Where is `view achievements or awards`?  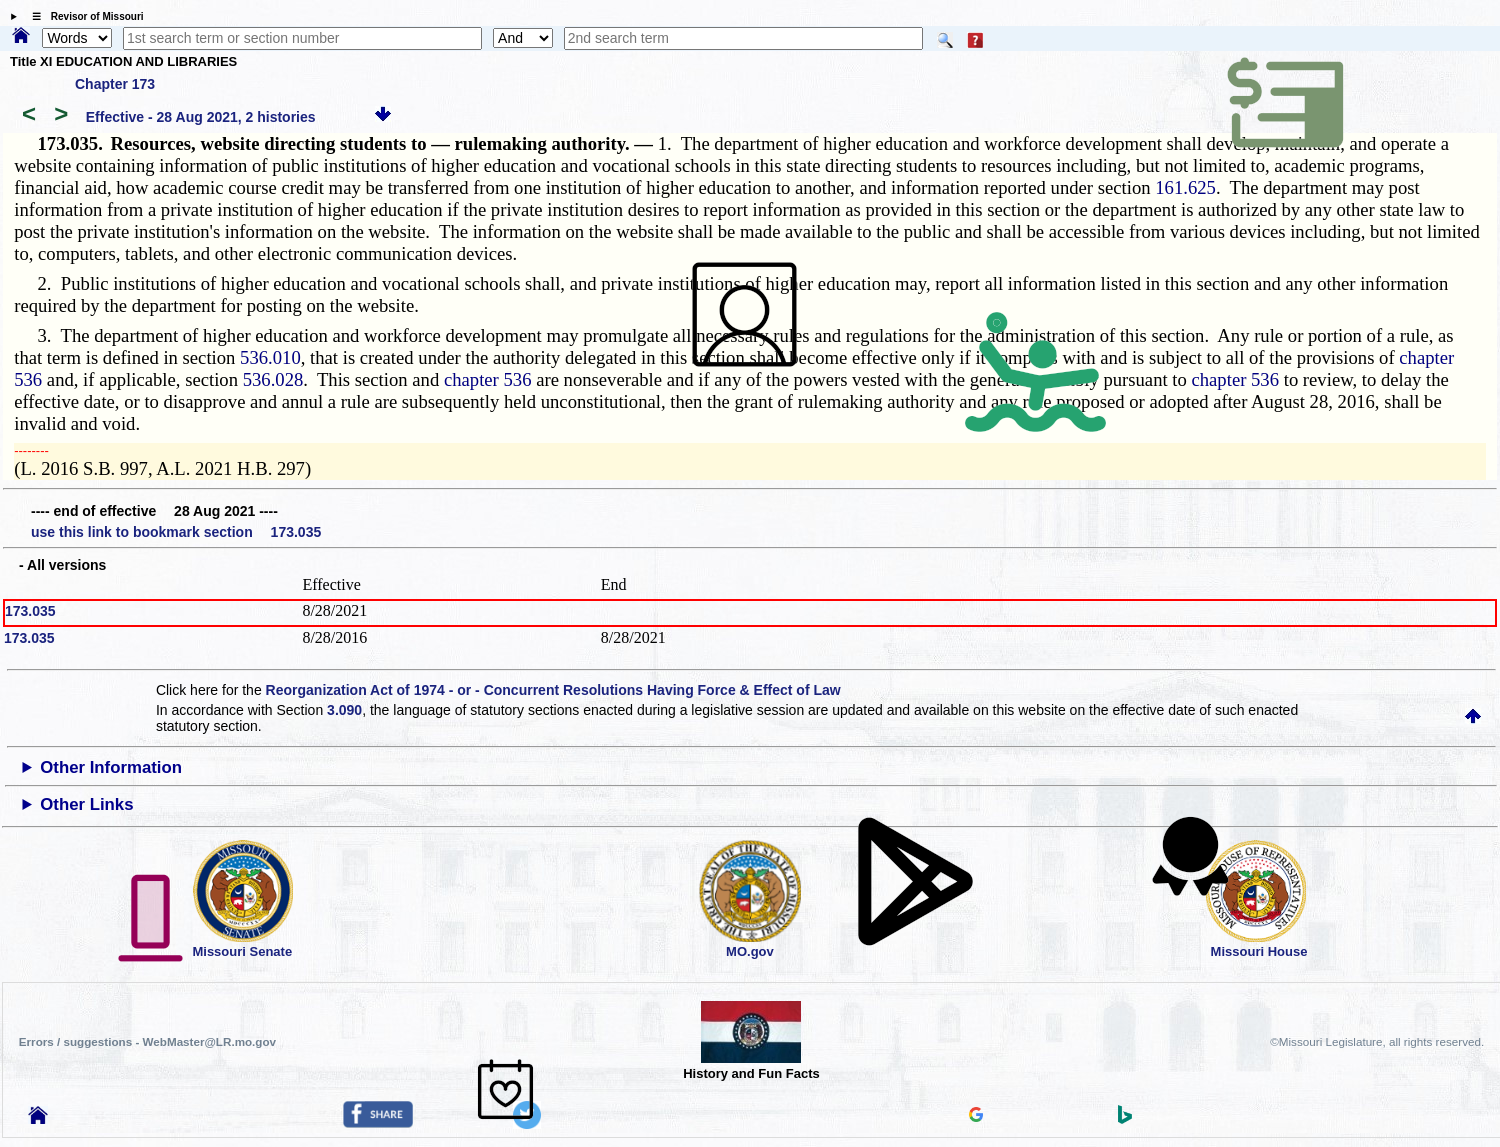
view achievements or awards is located at coordinates (1190, 856).